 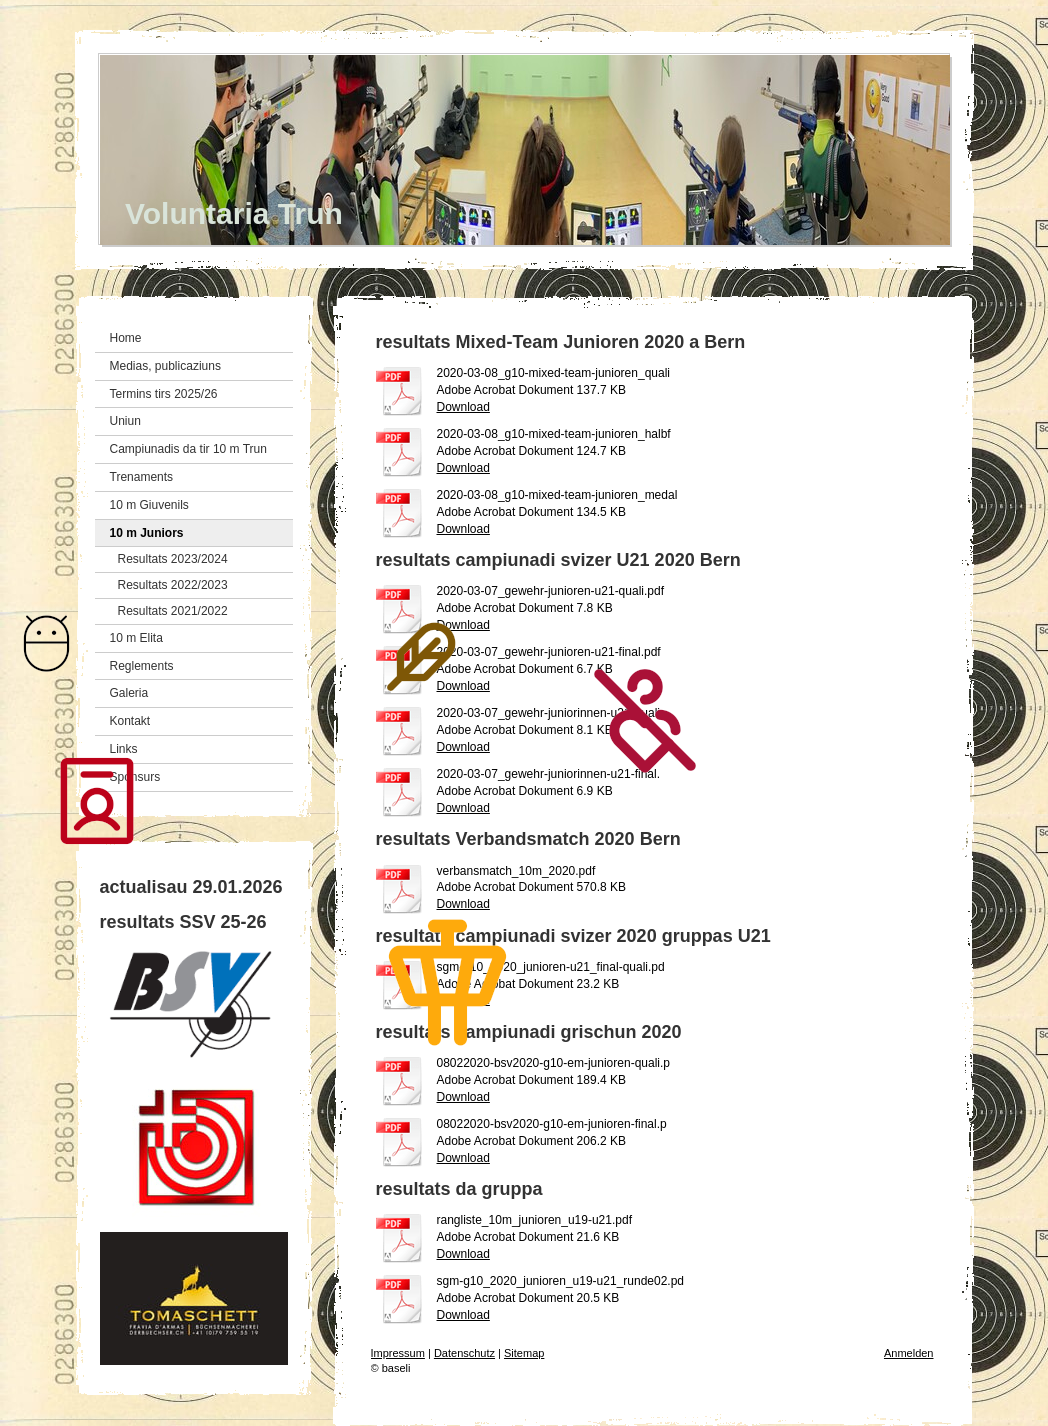 What do you see at coordinates (46, 642) in the screenshot?
I see `android device or system settings` at bounding box center [46, 642].